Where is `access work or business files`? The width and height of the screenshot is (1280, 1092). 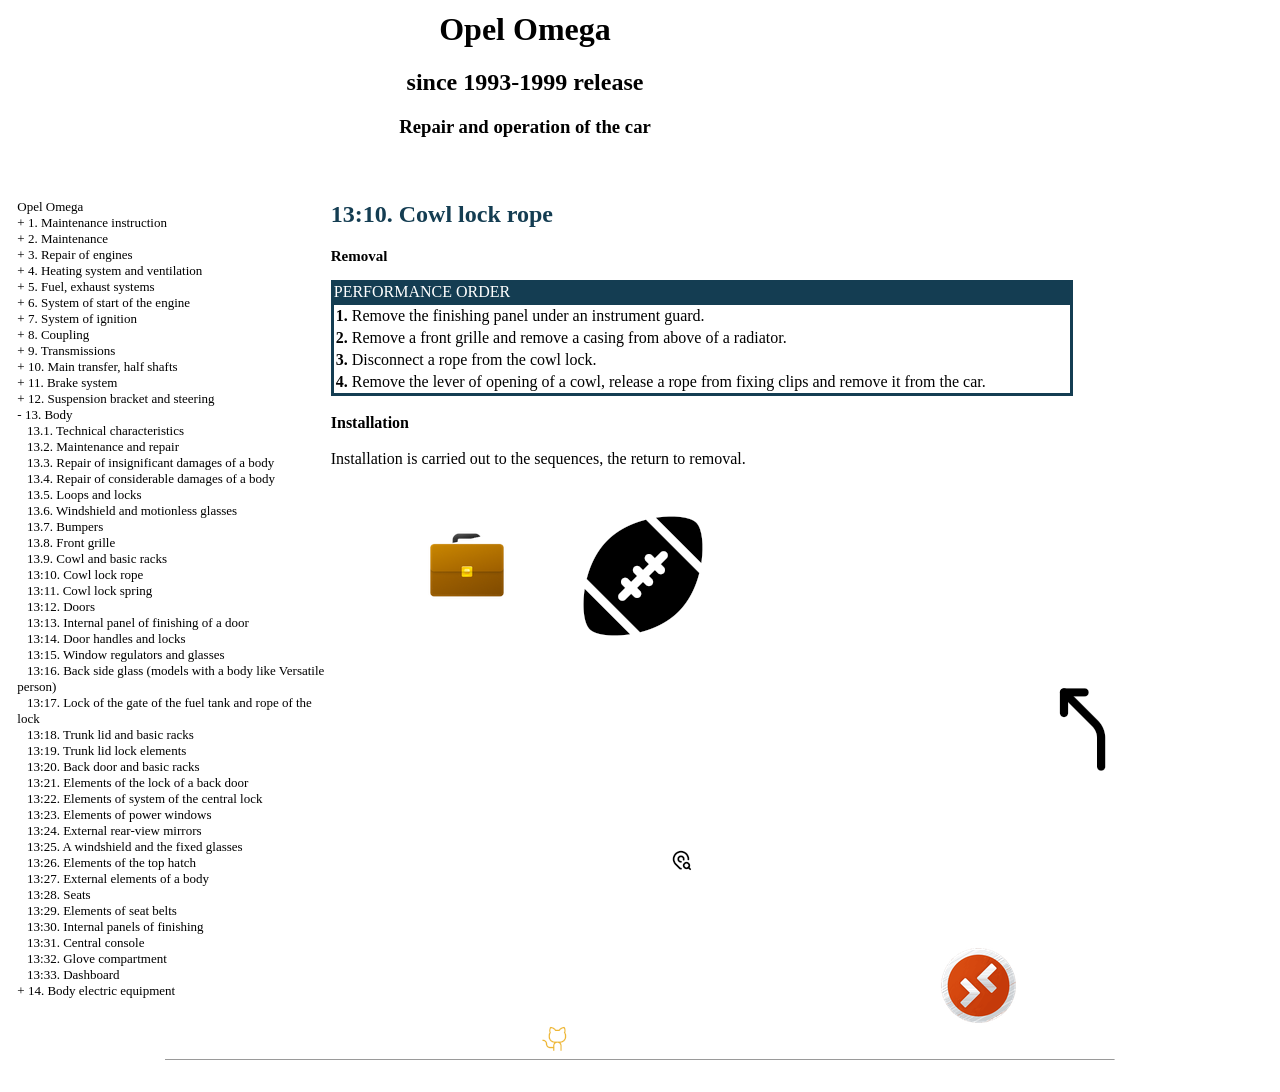 access work or business files is located at coordinates (467, 565).